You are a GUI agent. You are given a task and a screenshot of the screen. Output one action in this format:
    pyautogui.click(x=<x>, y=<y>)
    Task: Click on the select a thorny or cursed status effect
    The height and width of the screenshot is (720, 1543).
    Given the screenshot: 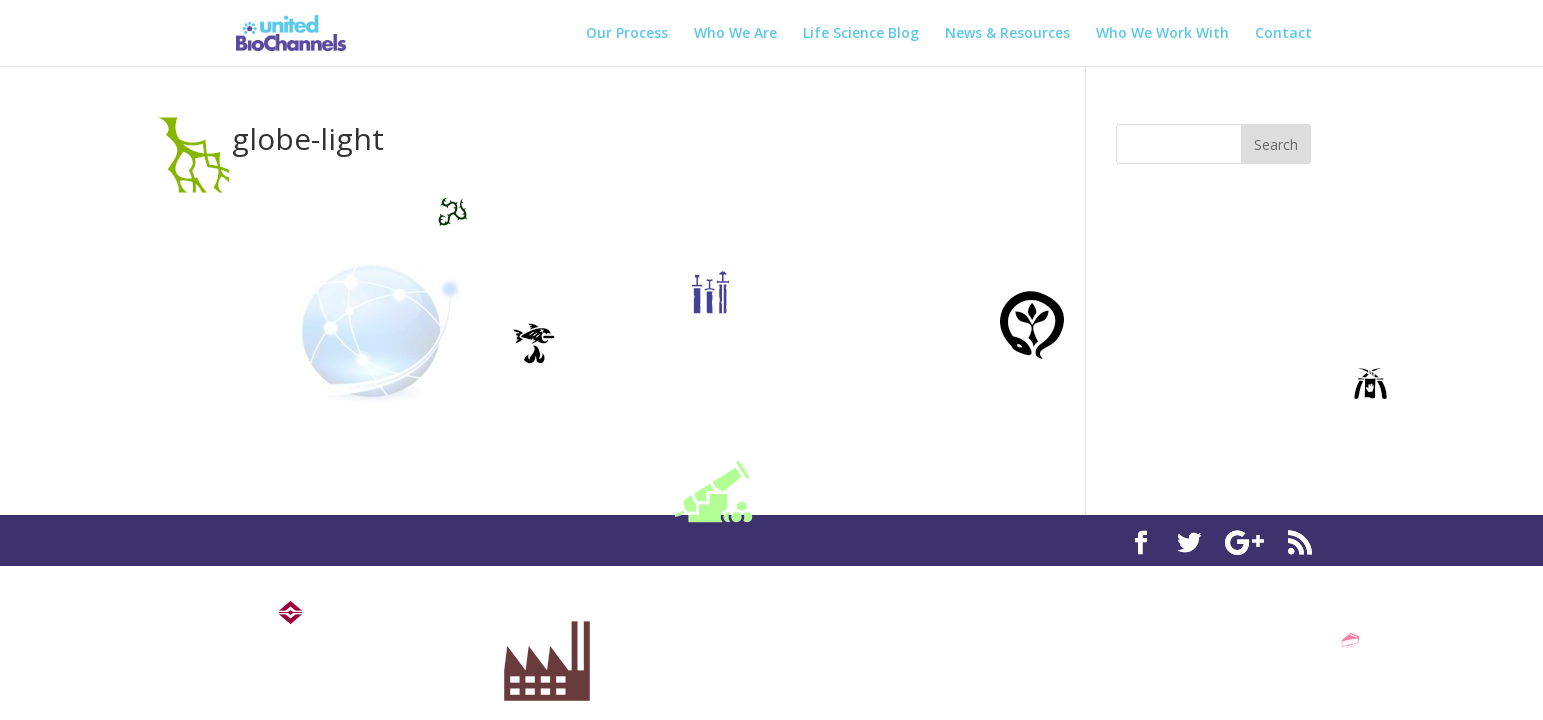 What is the action you would take?
    pyautogui.click(x=452, y=211)
    